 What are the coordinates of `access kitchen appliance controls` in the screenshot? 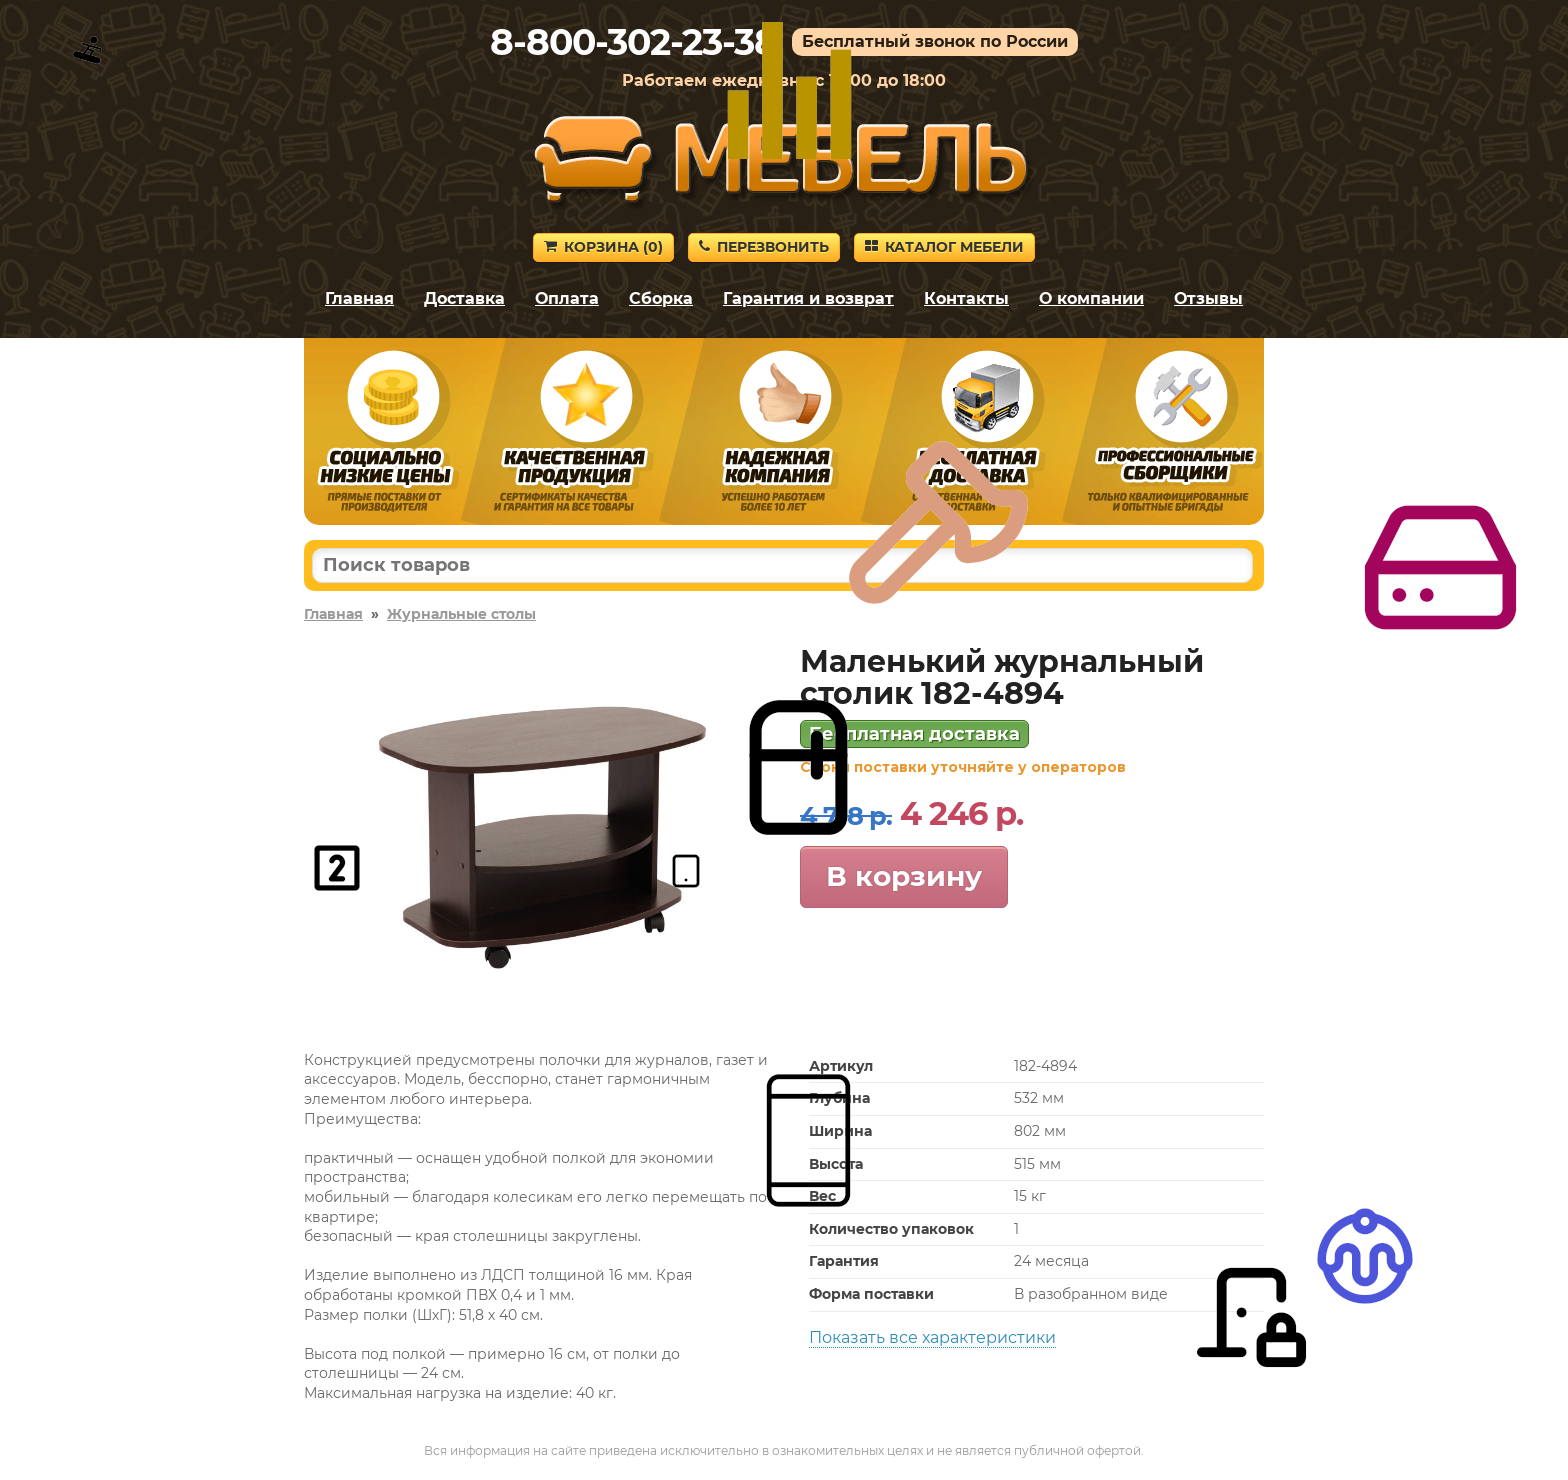 It's located at (798, 767).